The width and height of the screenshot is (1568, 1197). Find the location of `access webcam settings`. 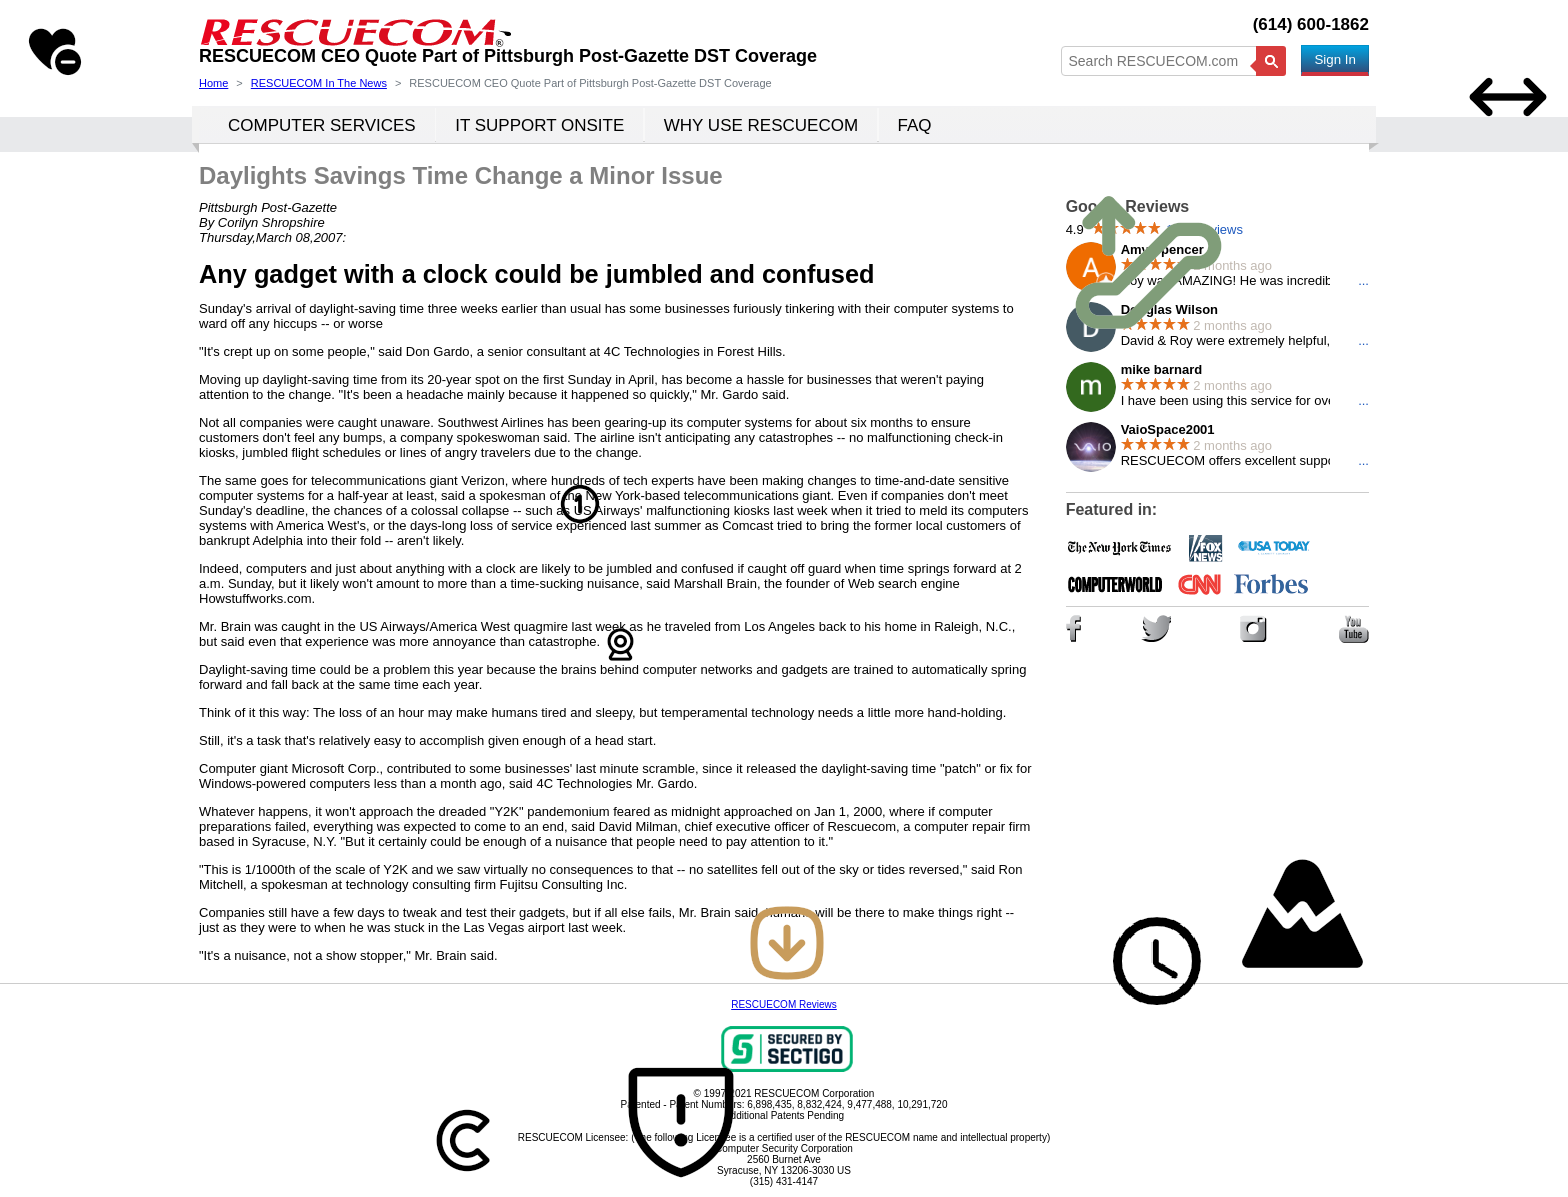

access webcam settings is located at coordinates (620, 644).